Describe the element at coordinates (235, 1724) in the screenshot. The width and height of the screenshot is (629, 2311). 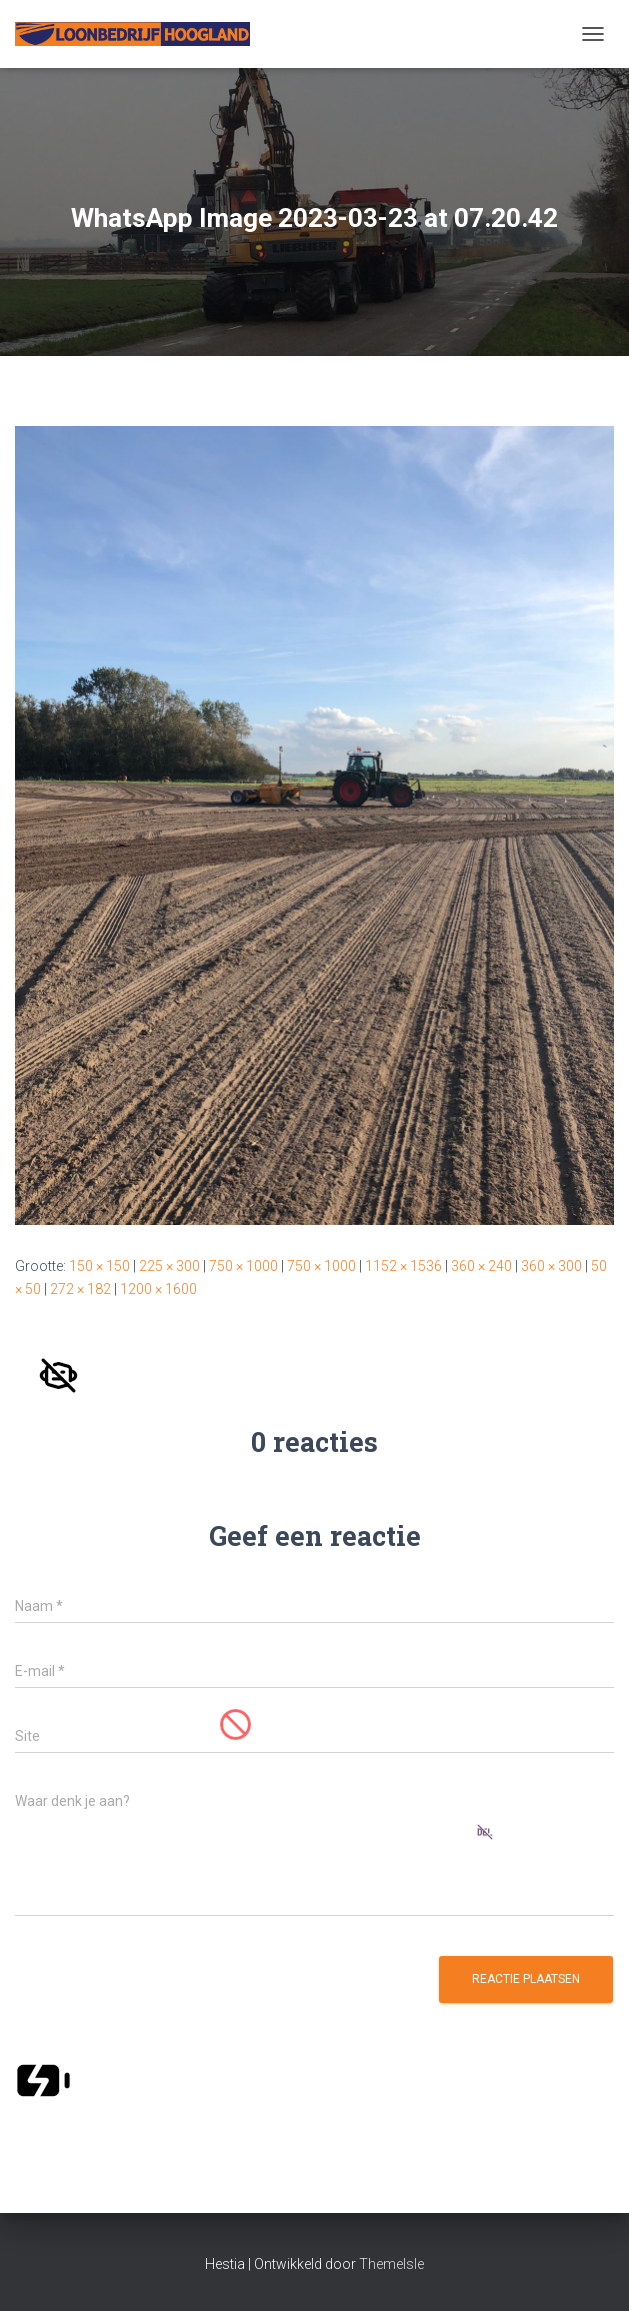
I see `indicates blocked or prohibited action` at that location.